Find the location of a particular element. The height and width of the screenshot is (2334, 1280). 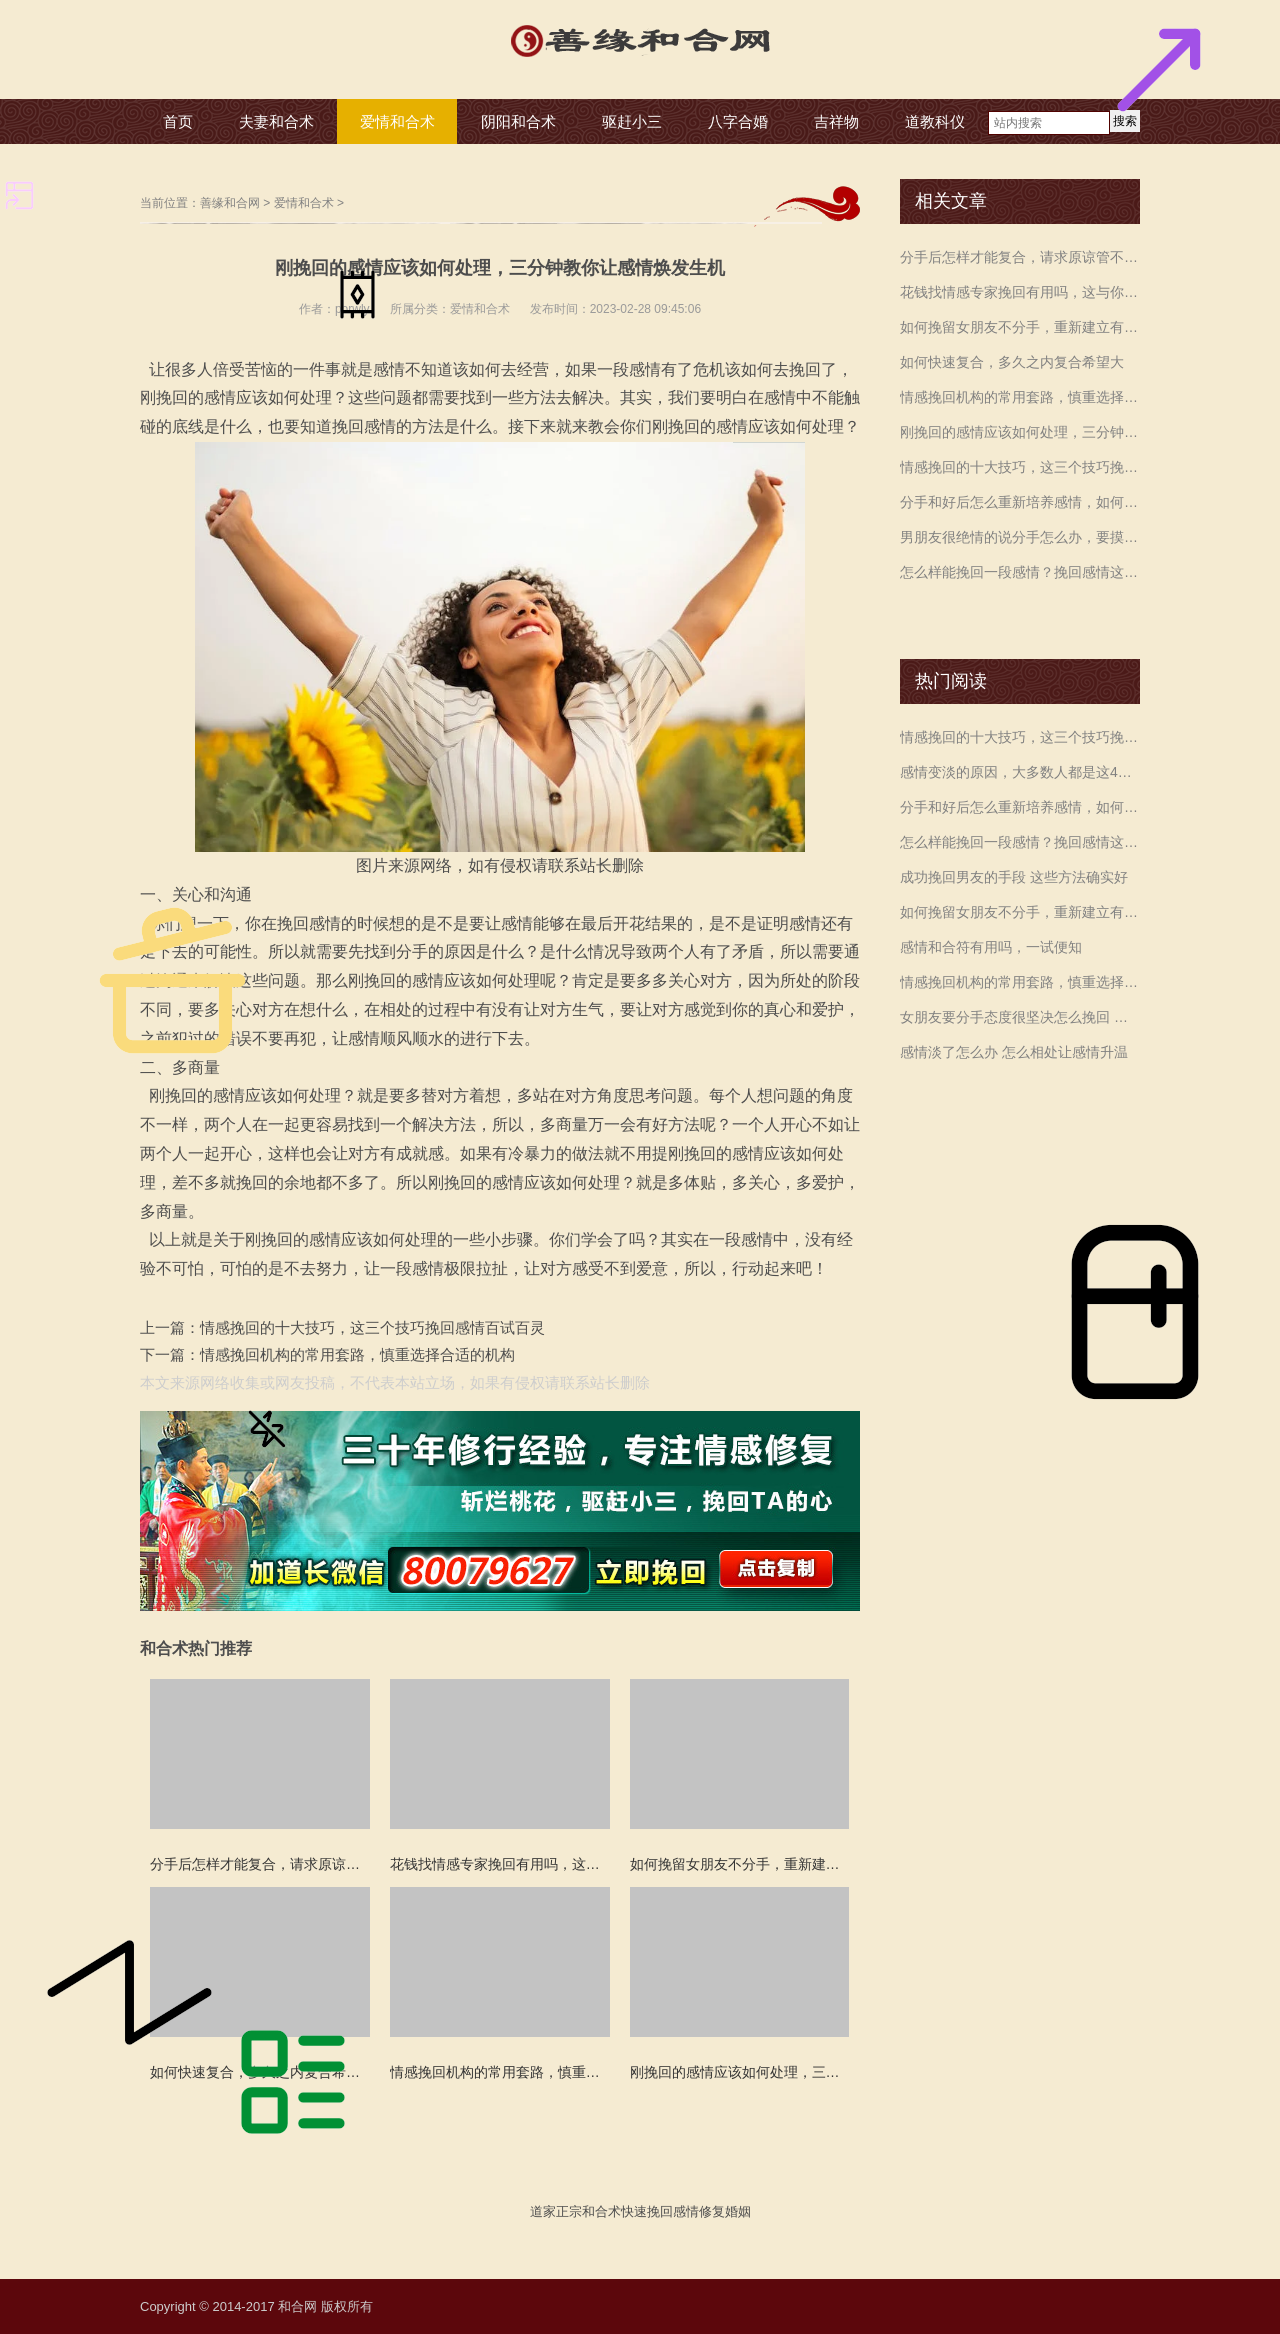

disable flash or quick actions is located at coordinates (267, 1429).